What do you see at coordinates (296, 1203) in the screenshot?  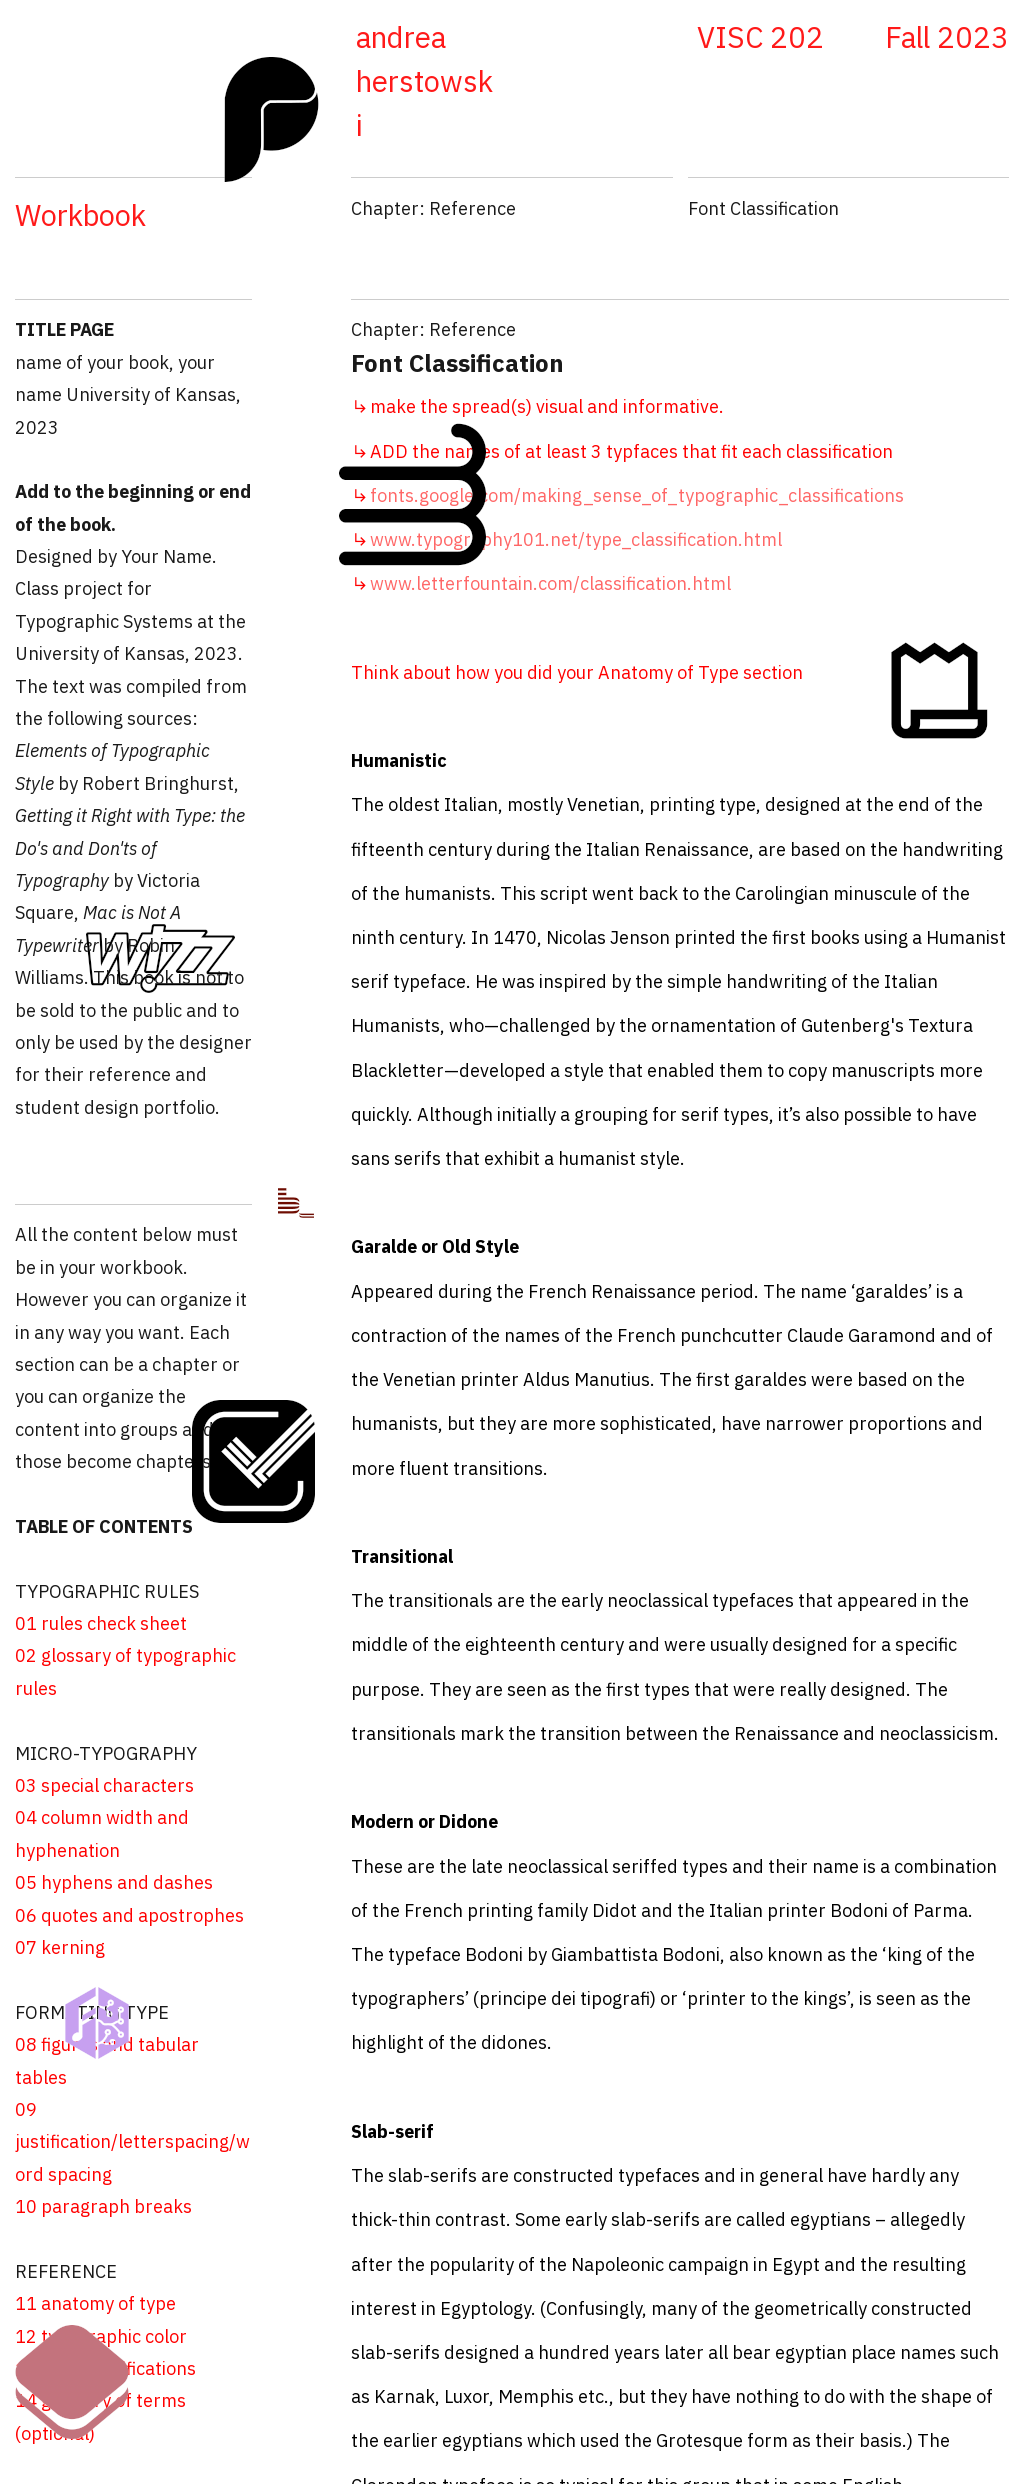 I see `BEM (Block Element Modifier) methodology logo` at bounding box center [296, 1203].